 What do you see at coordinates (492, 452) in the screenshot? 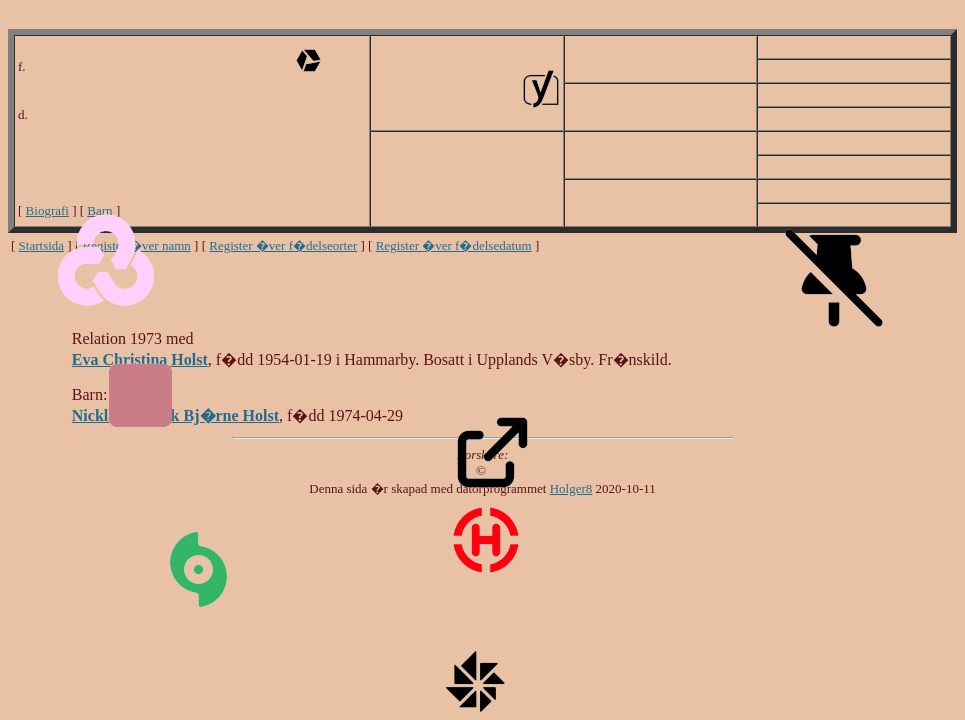
I see `open link in a new tab or window` at bounding box center [492, 452].